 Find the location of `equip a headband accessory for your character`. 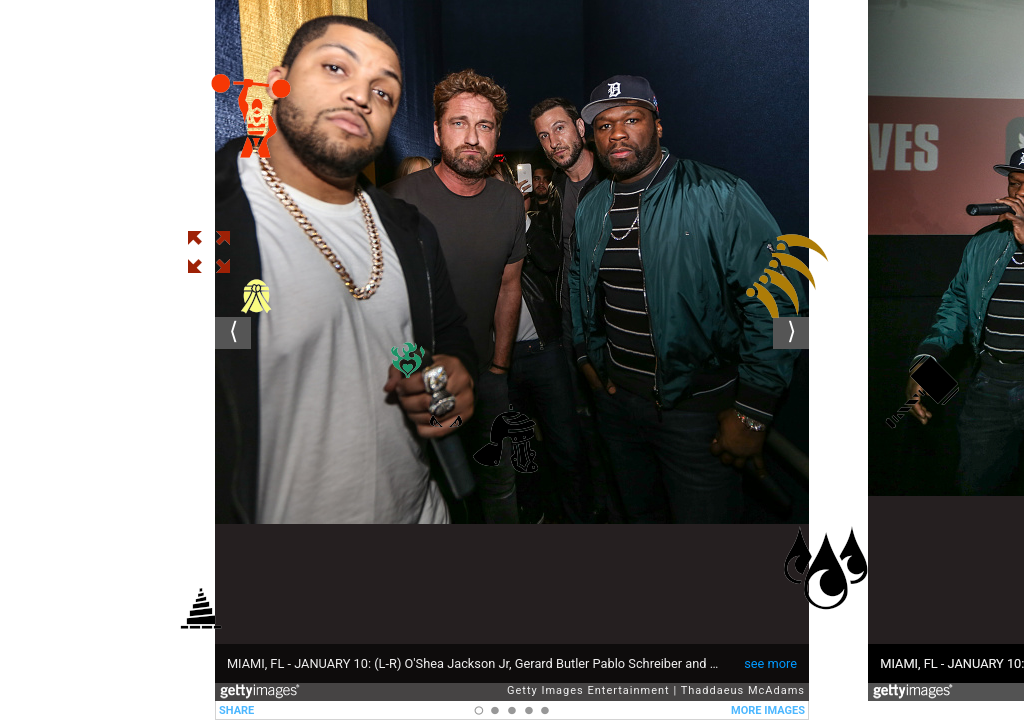

equip a headband accessory for your character is located at coordinates (256, 296).